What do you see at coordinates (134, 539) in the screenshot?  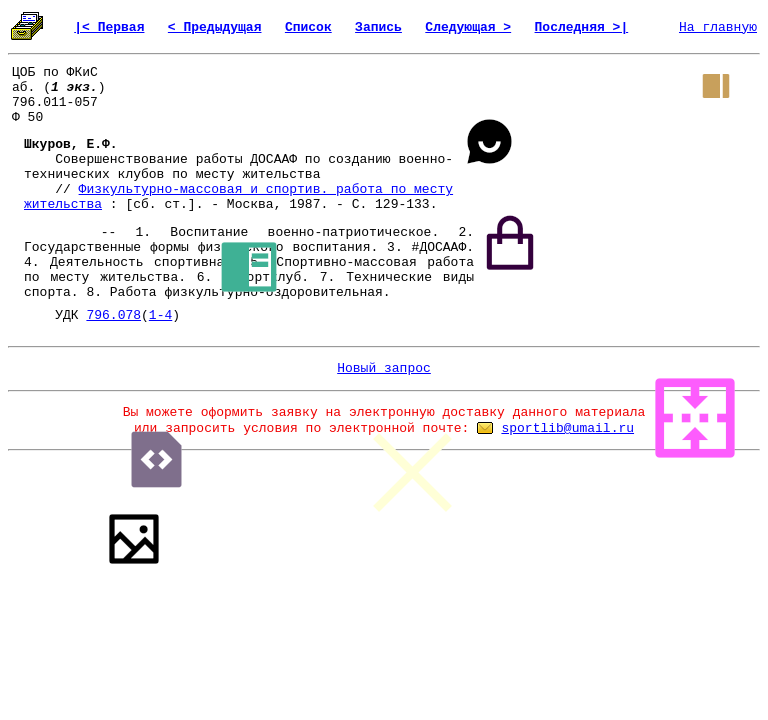 I see `view image or photo` at bounding box center [134, 539].